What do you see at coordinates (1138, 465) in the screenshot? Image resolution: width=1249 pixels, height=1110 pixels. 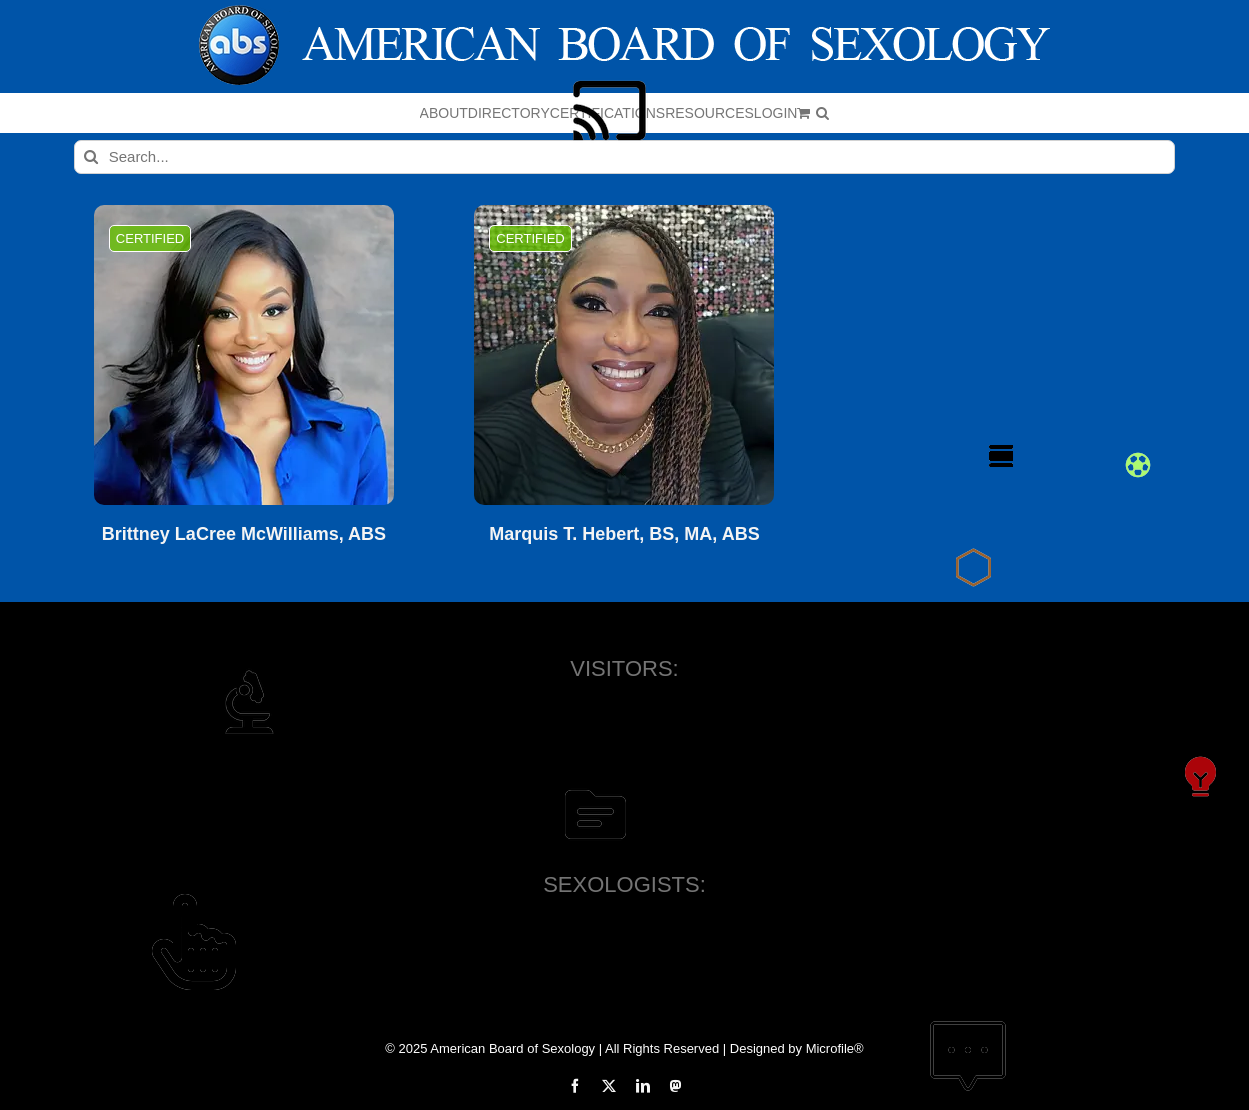 I see `view football or soccer content` at bounding box center [1138, 465].